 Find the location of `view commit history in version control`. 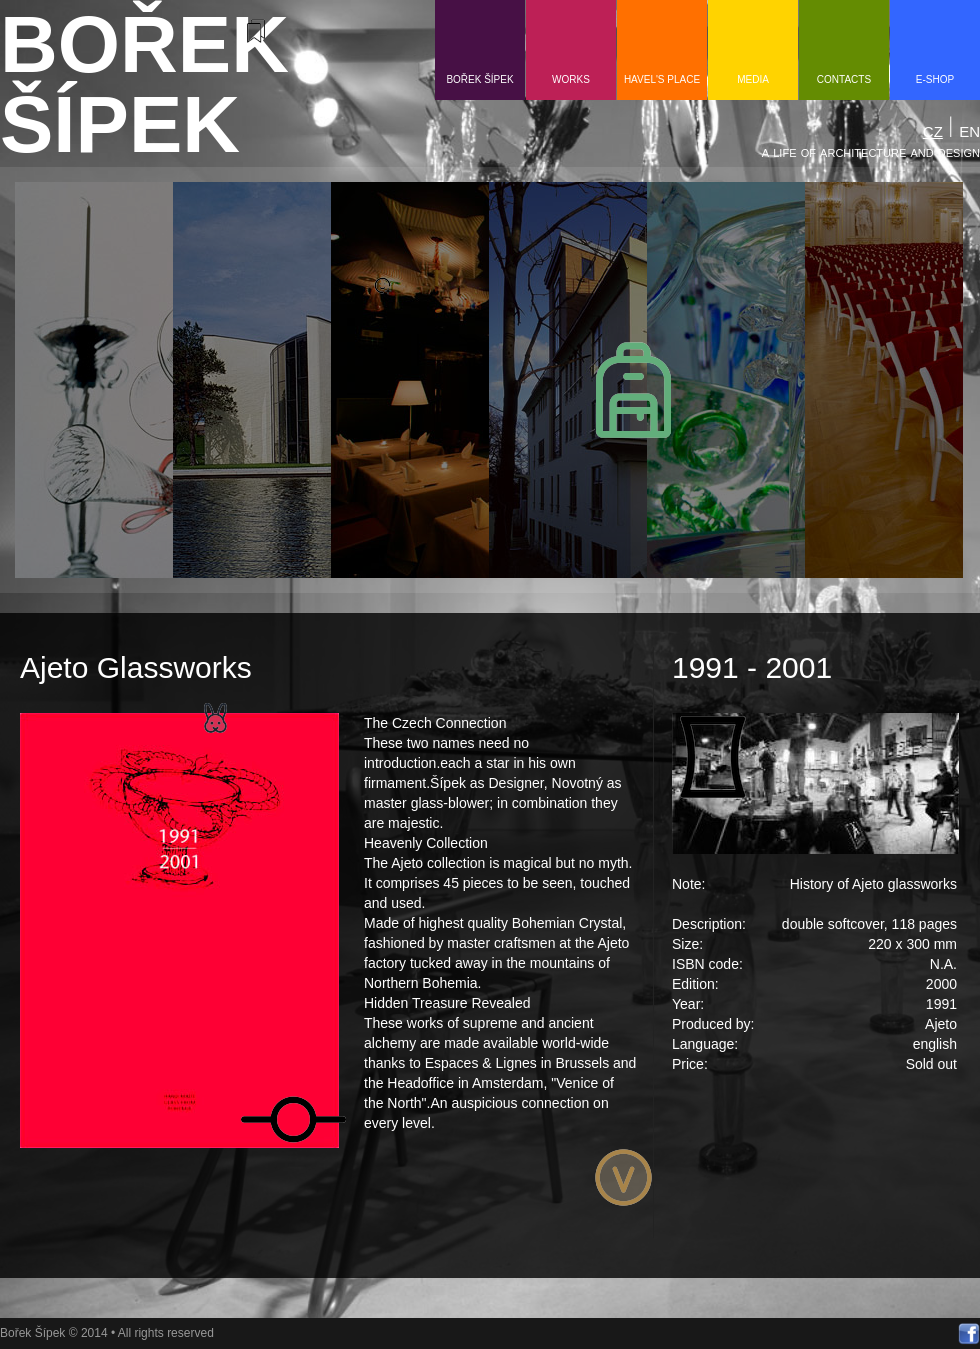

view commit history in version control is located at coordinates (293, 1119).